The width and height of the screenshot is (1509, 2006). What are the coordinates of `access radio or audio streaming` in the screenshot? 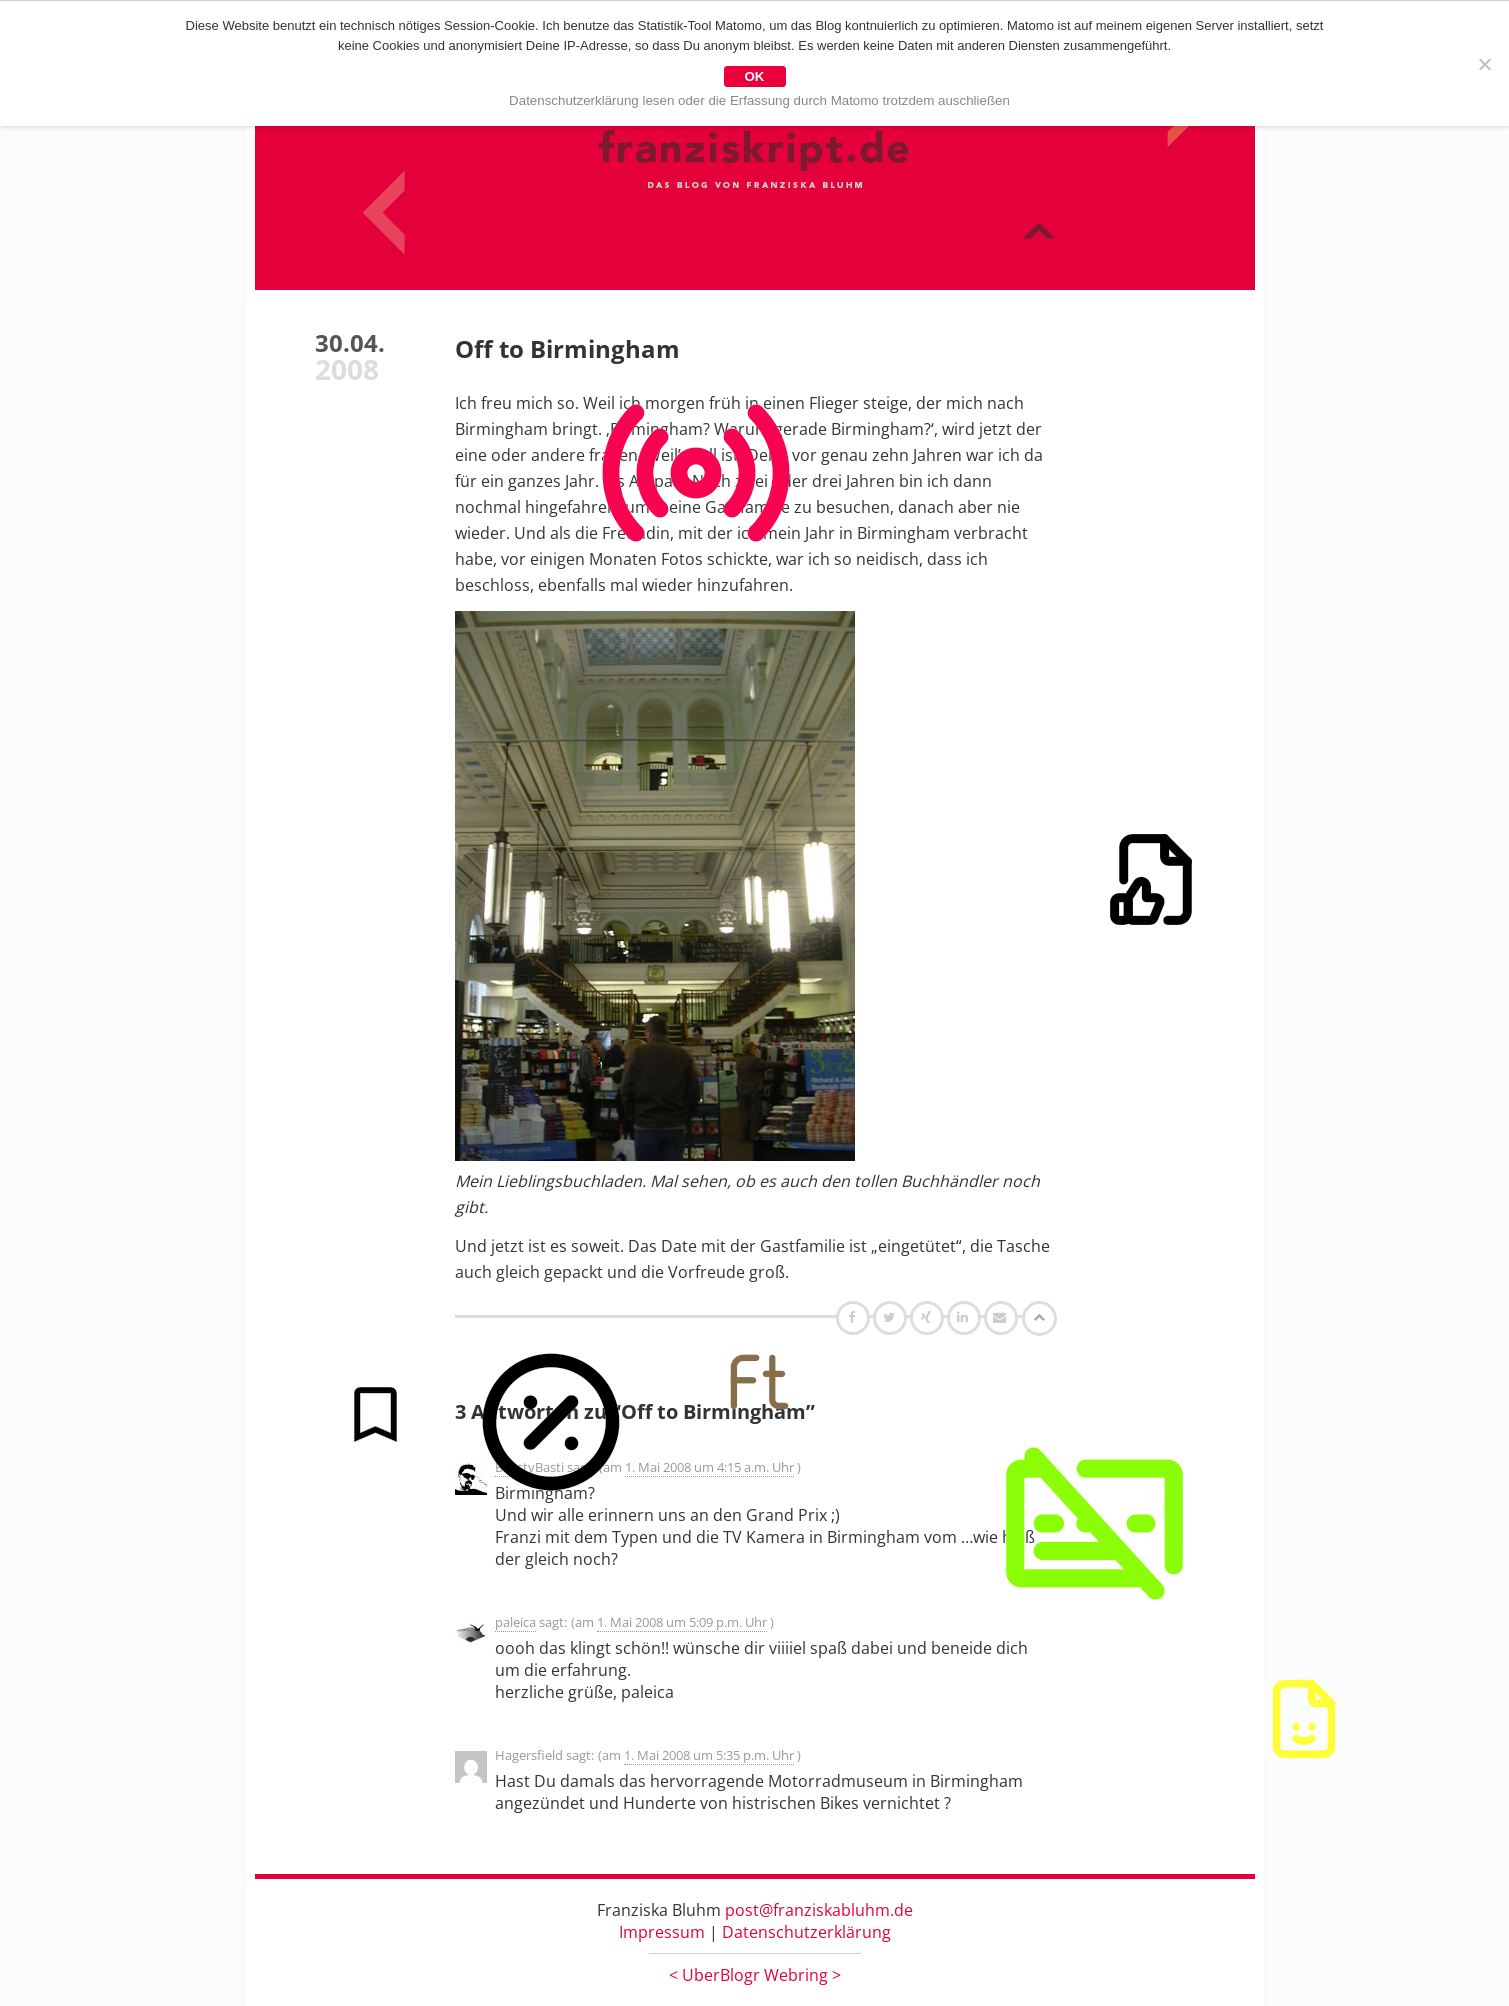 It's located at (696, 473).